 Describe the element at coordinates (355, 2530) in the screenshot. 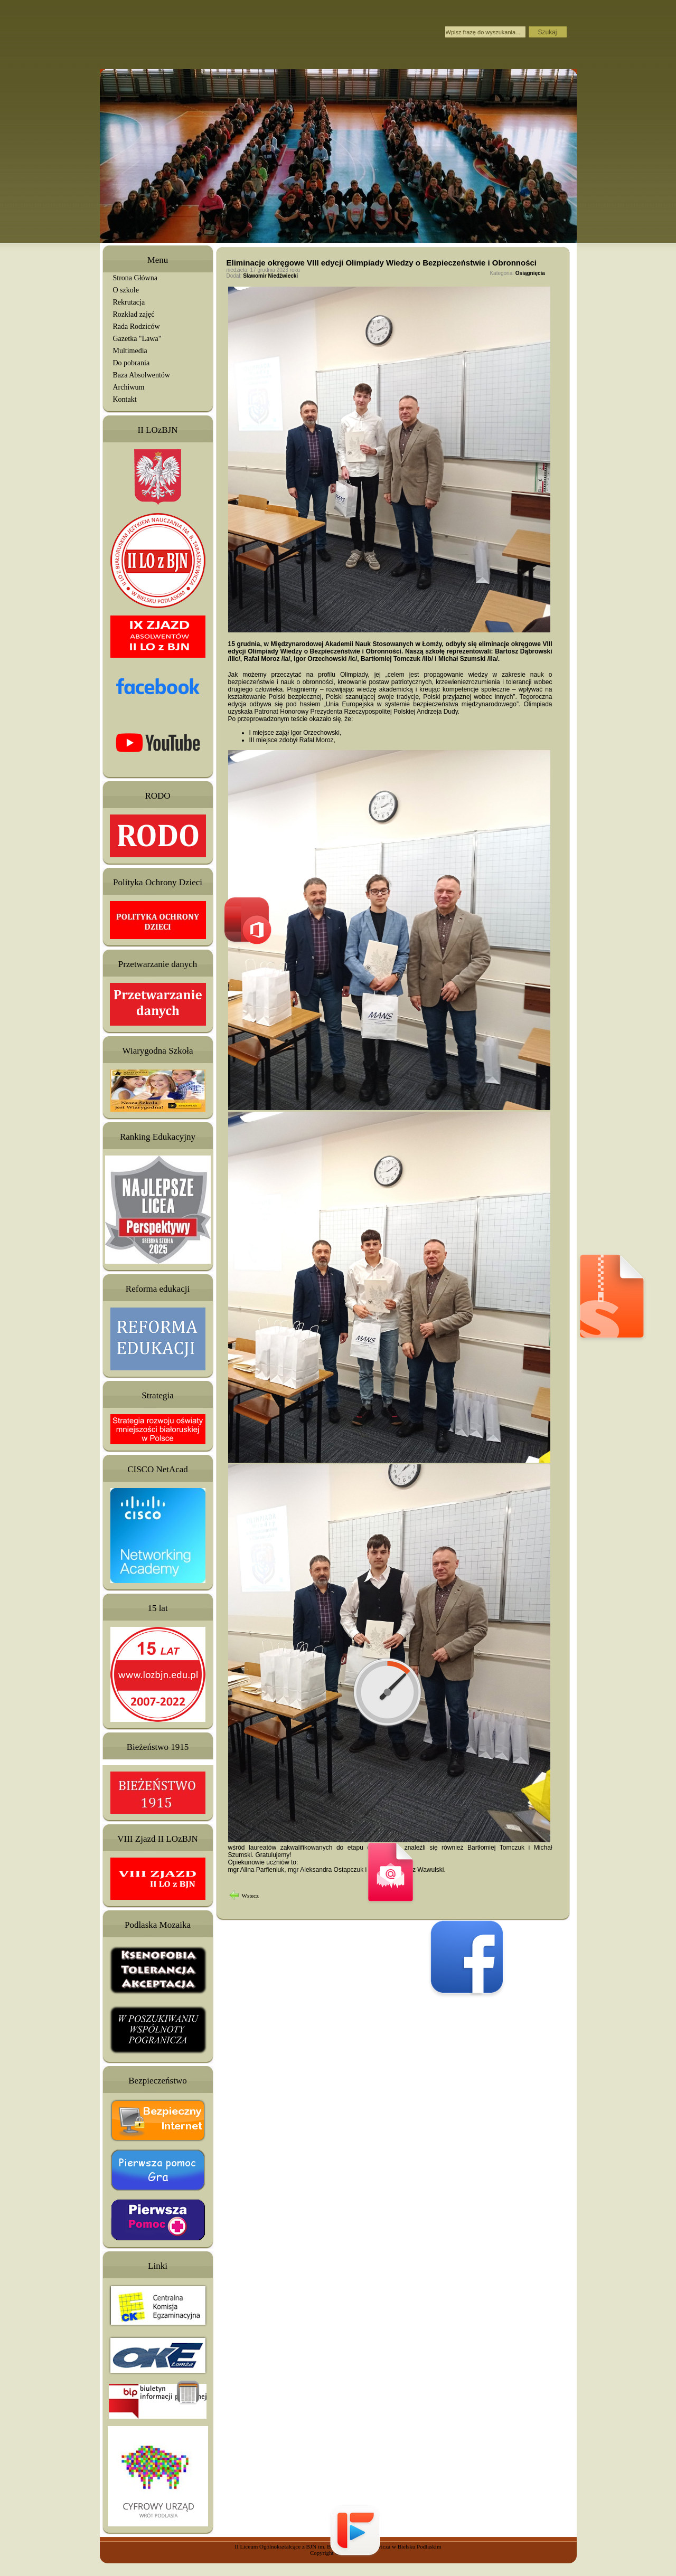

I see `open FreeTube app` at that location.